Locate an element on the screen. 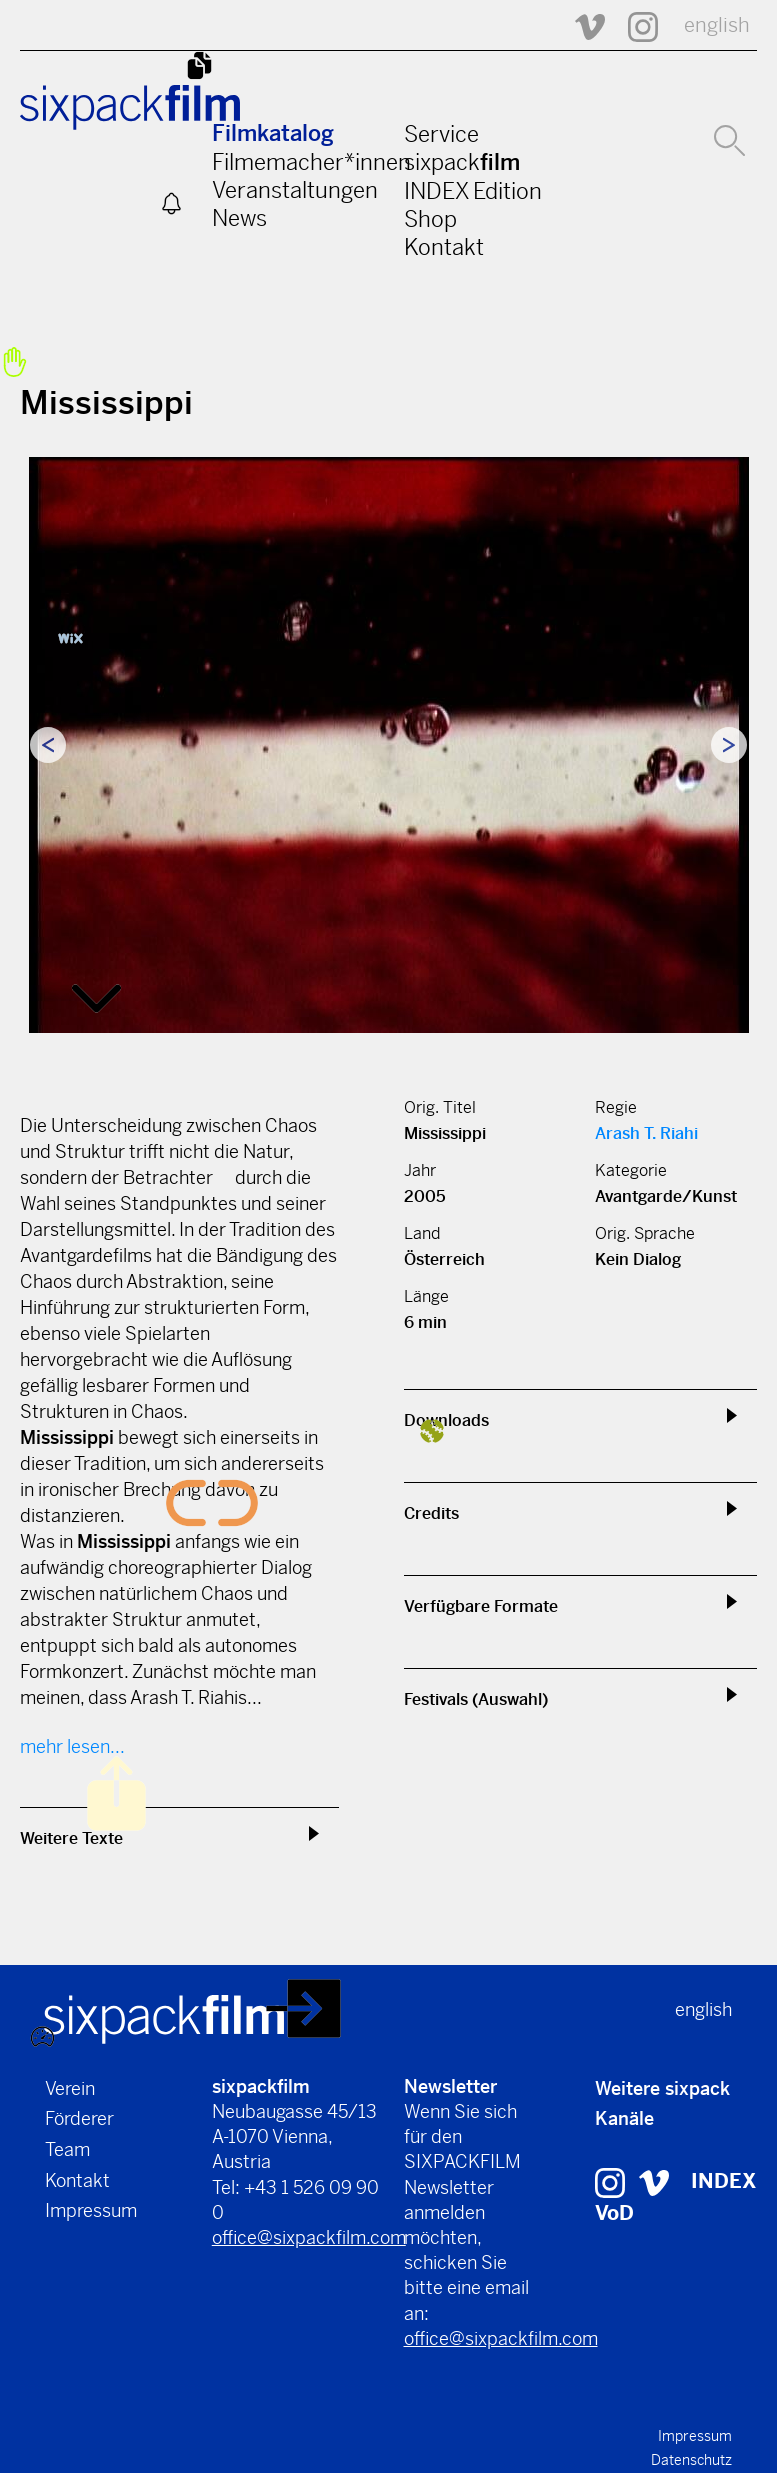 The height and width of the screenshot is (2473, 777). view performance or speed metrics is located at coordinates (42, 2036).